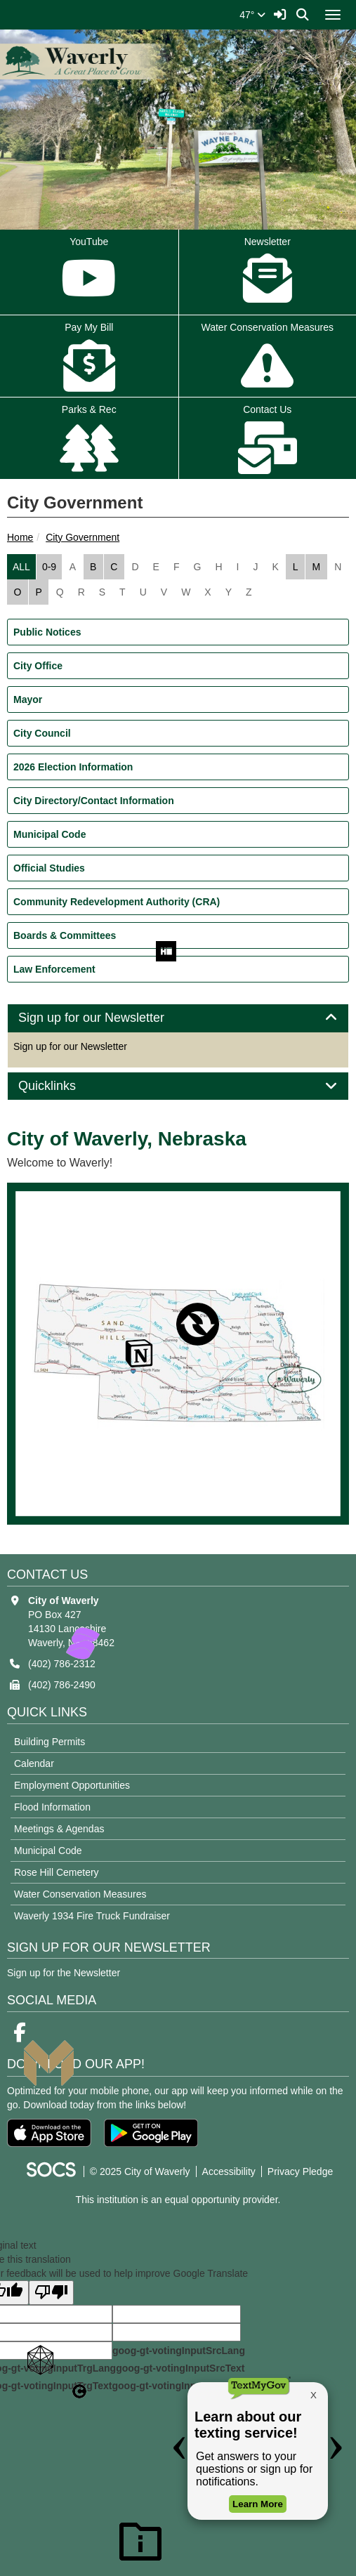 The image size is (356, 2576). What do you see at coordinates (40, 2360) in the screenshot?
I see `OpenJS Foundation logo` at bounding box center [40, 2360].